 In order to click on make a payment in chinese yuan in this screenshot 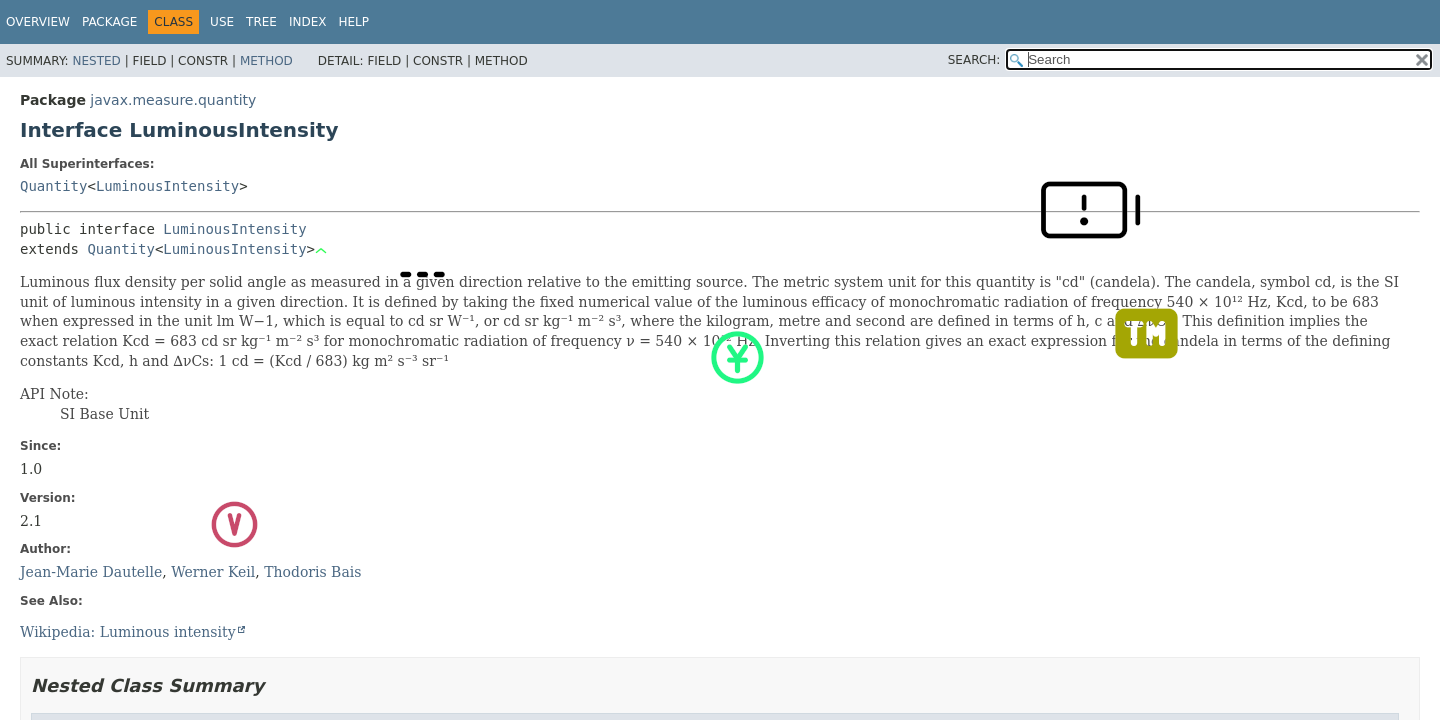, I will do `click(737, 357)`.